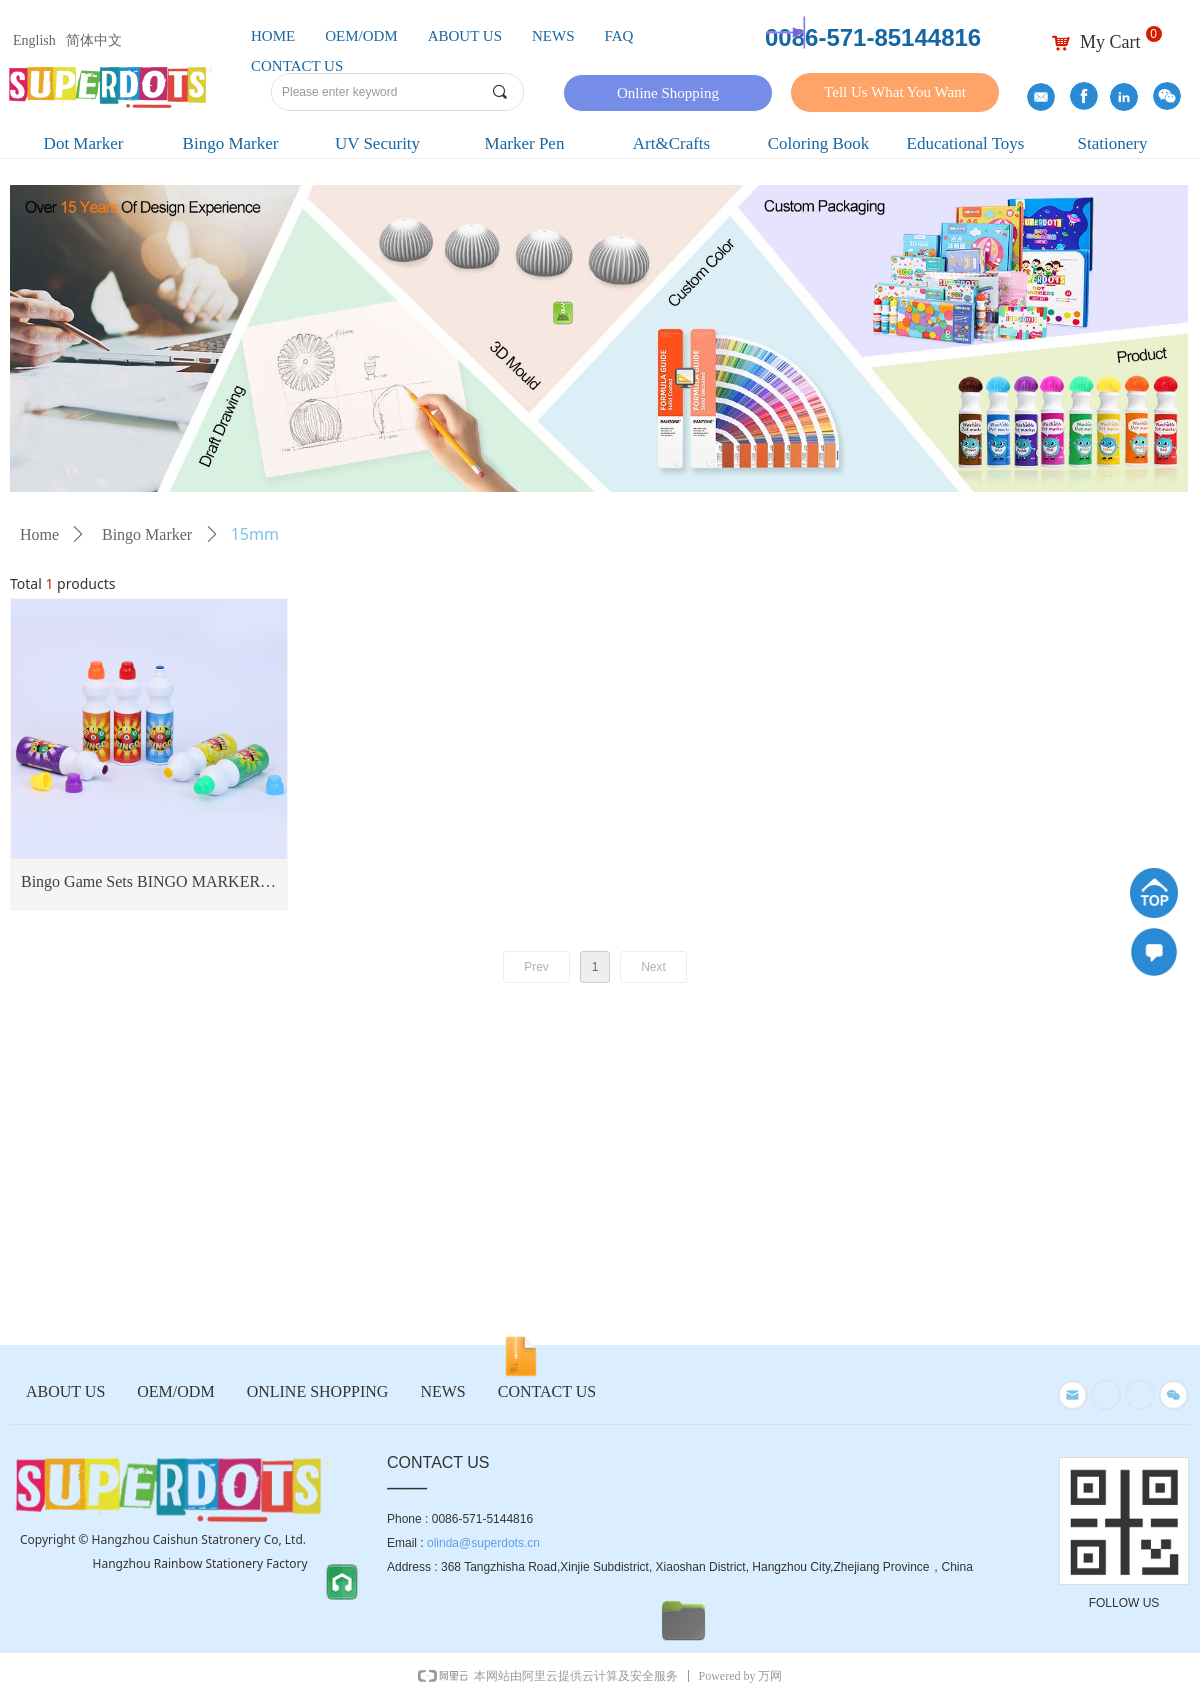  Describe the element at coordinates (342, 1582) in the screenshot. I see `an LMMS music project file` at that location.